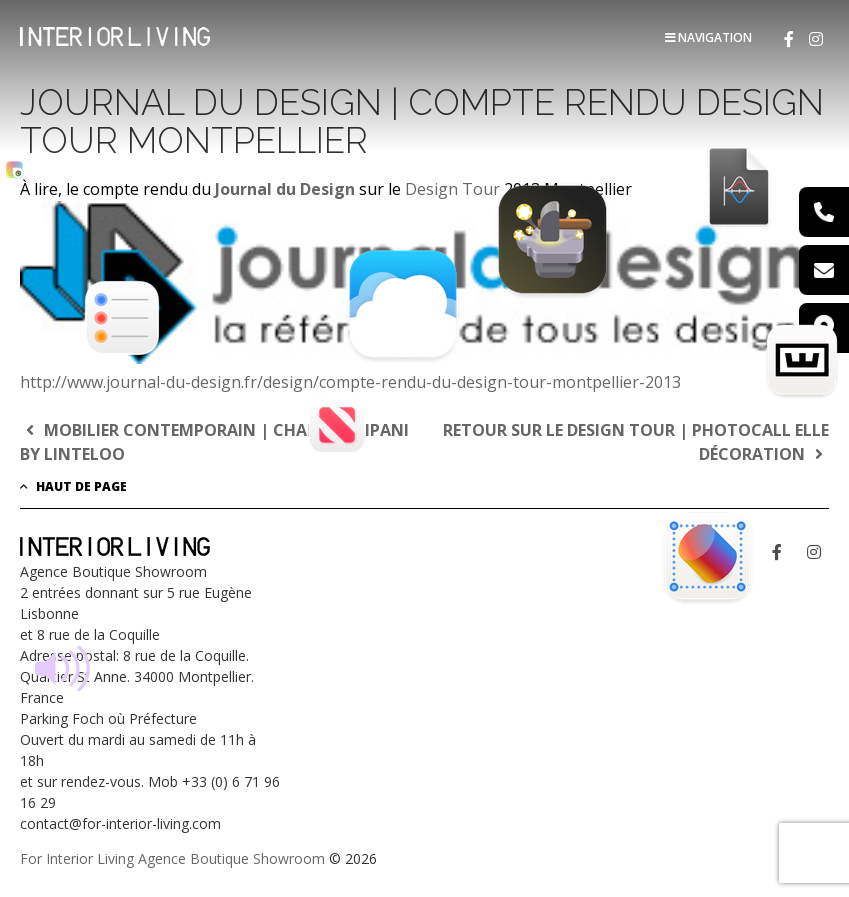  I want to click on open wootility keyboard configuration app, so click(802, 360).